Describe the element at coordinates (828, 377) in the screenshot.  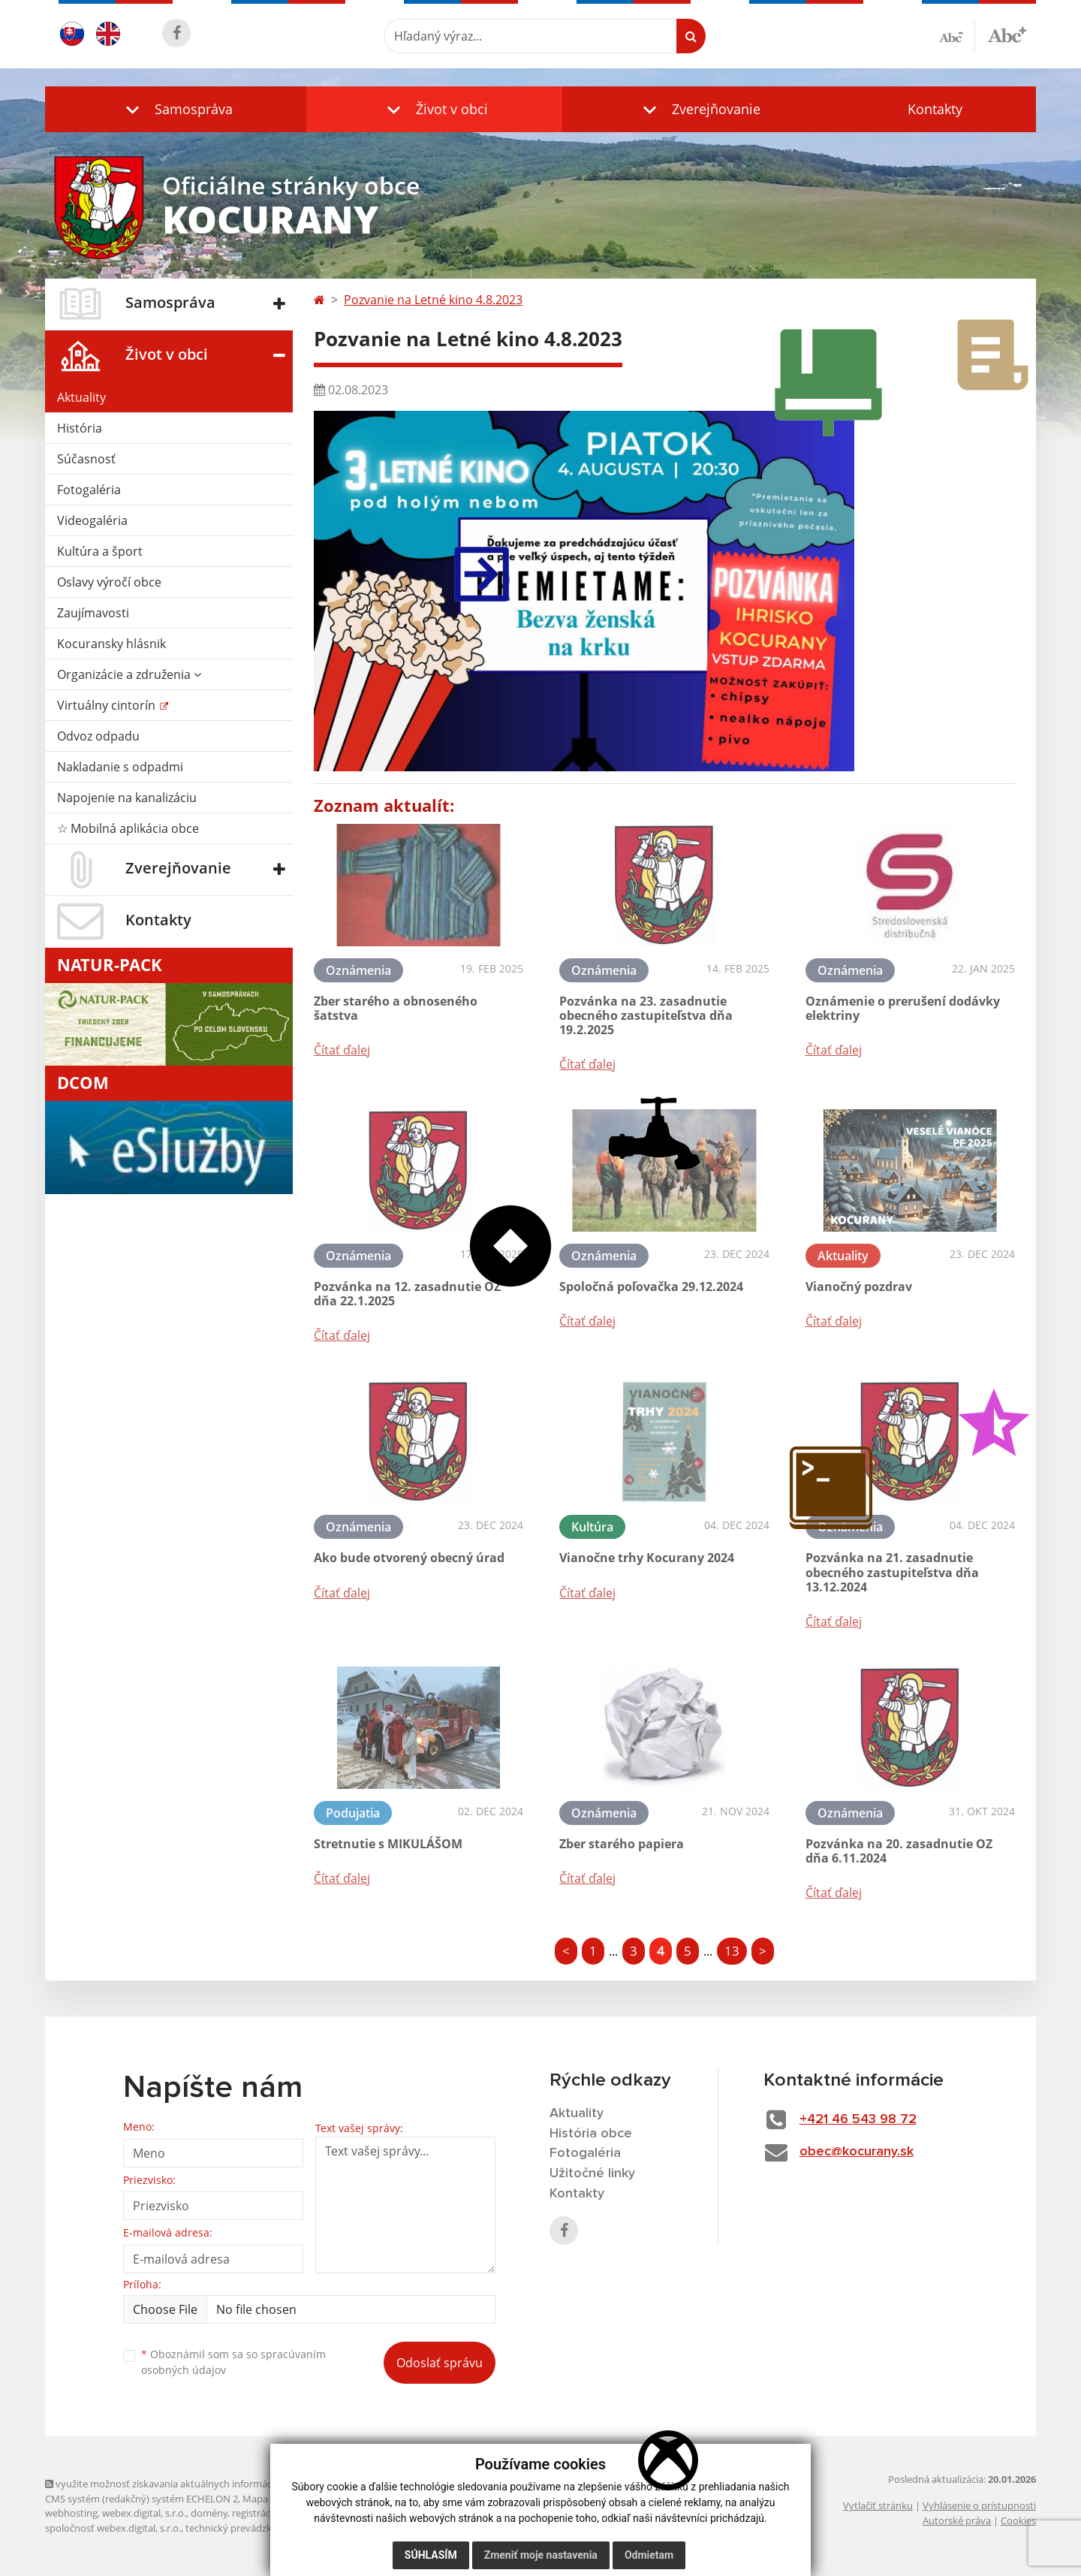
I see `access brush or painting tools` at that location.